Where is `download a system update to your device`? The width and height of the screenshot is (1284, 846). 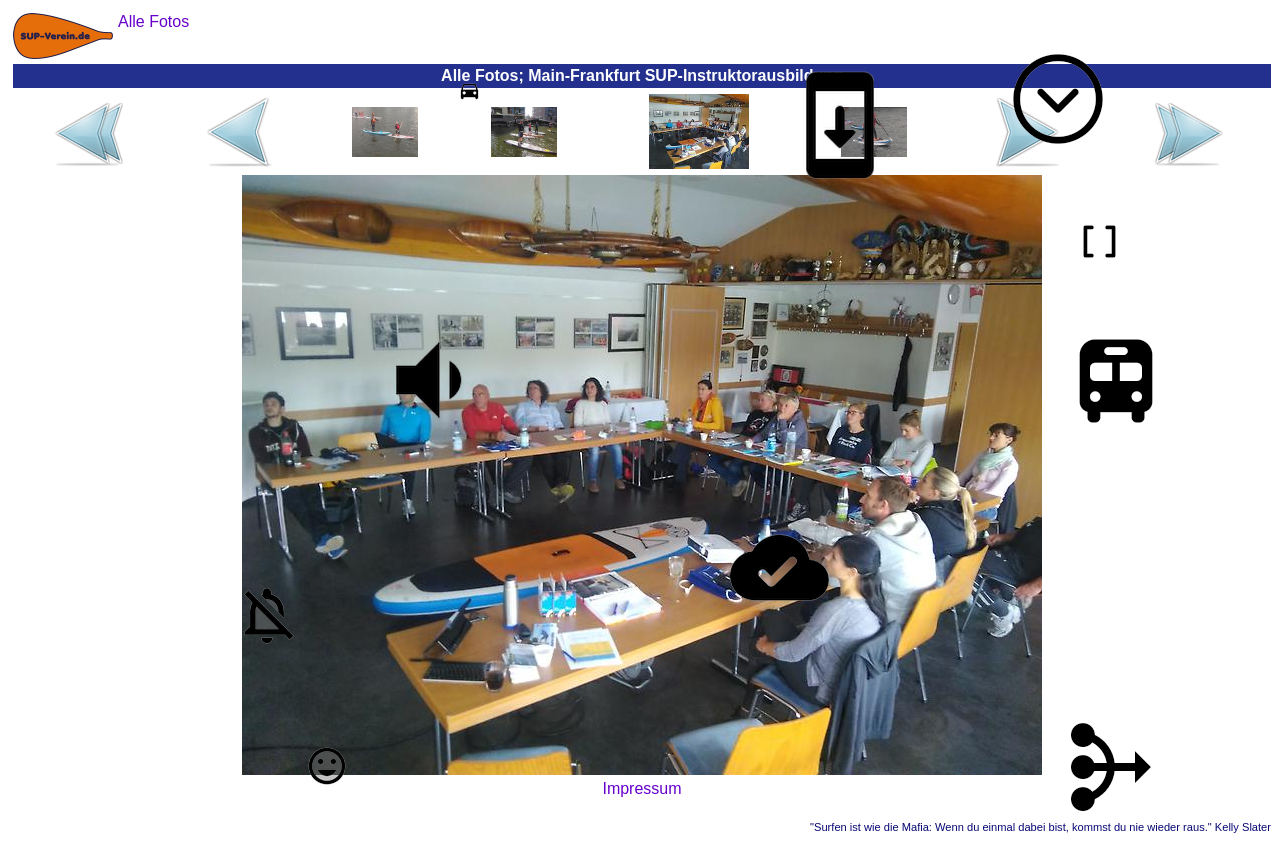 download a system update to your device is located at coordinates (840, 125).